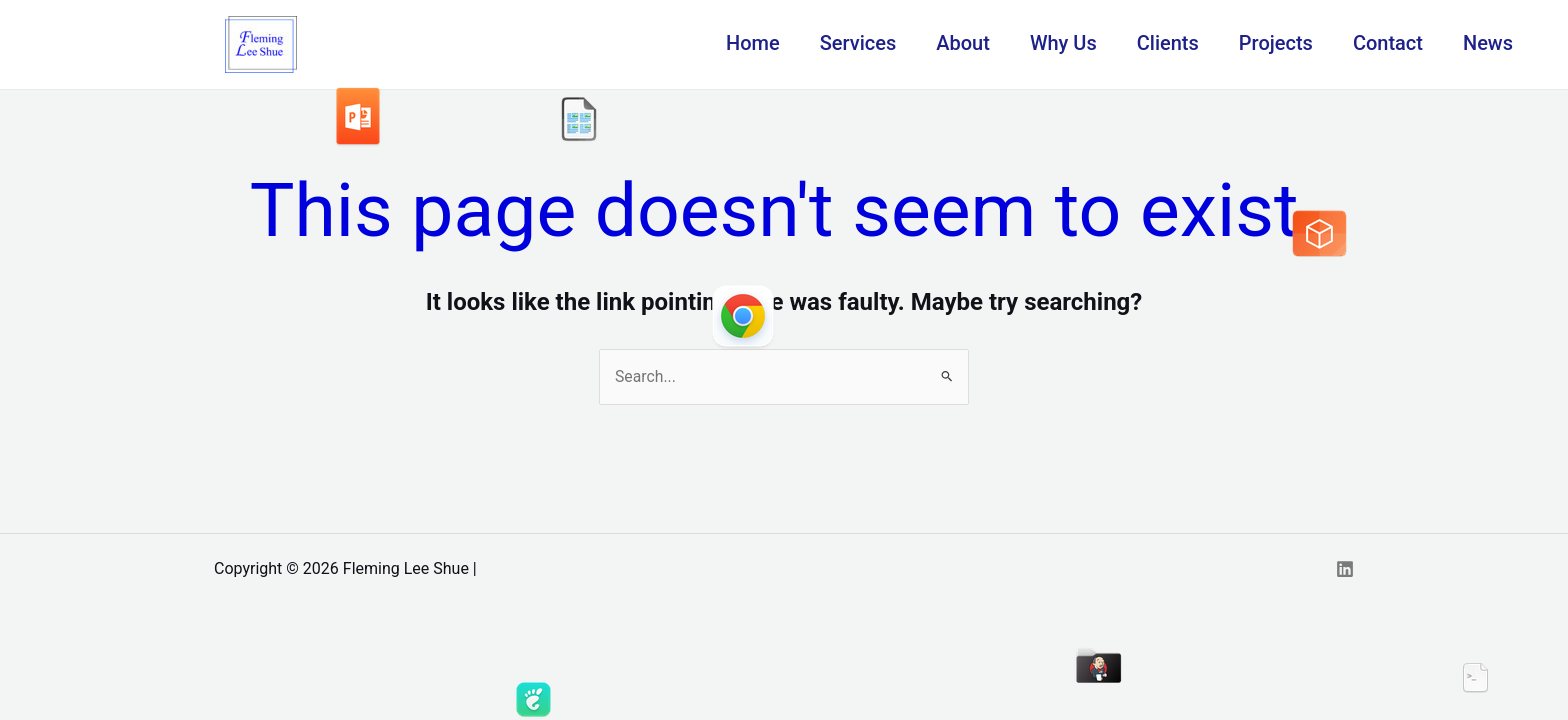 This screenshot has height=720, width=1568. What do you see at coordinates (358, 117) in the screenshot?
I see `presentation template file type indicator` at bounding box center [358, 117].